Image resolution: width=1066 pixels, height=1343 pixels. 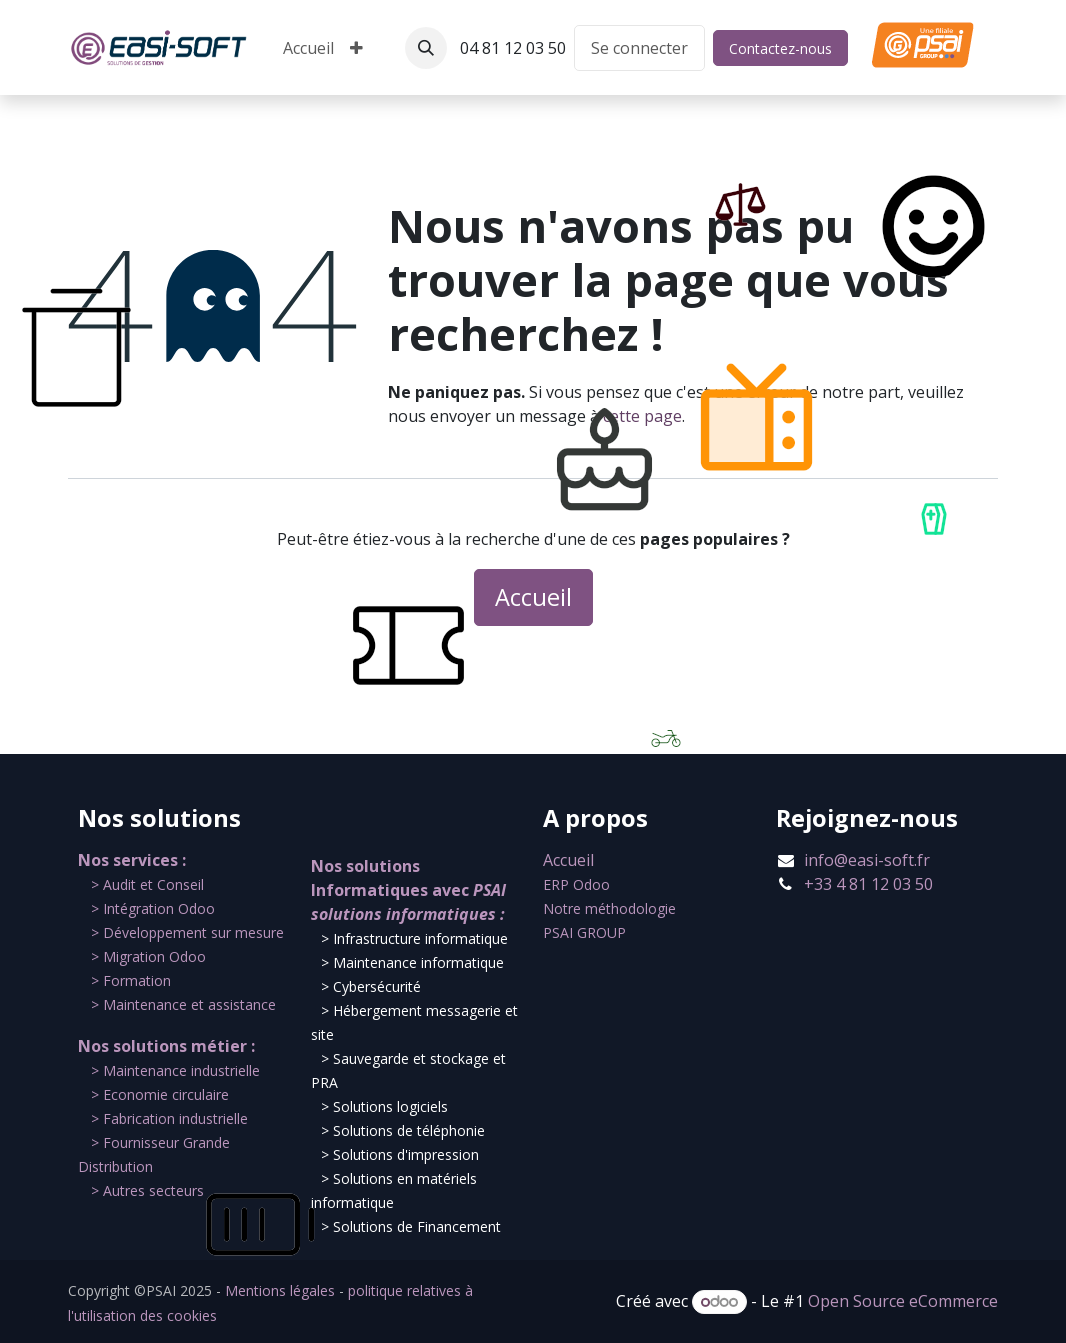 I want to click on view your tickets or passes, so click(x=408, y=645).